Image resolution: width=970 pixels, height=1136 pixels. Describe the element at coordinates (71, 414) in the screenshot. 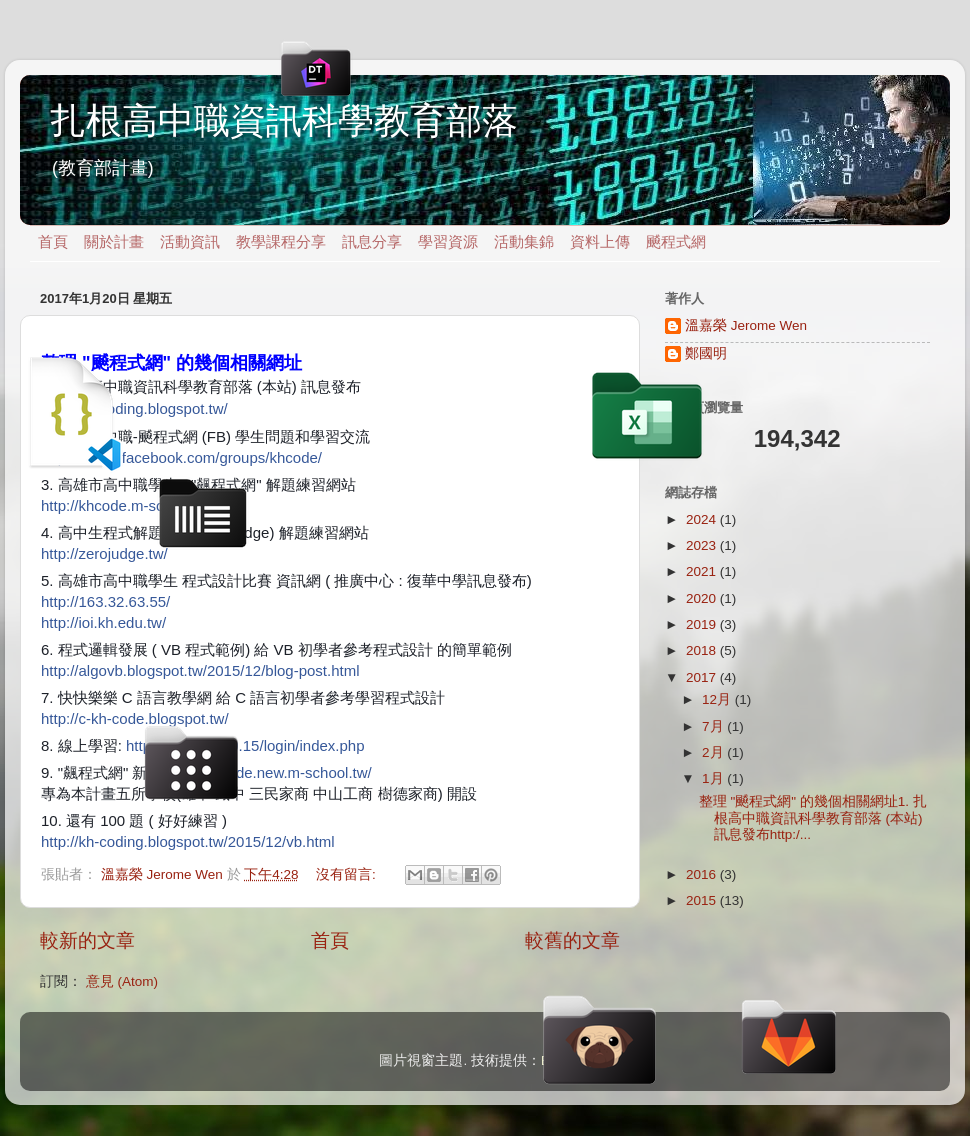

I see `open or edit a JSON file in Visual Studio Code` at that location.